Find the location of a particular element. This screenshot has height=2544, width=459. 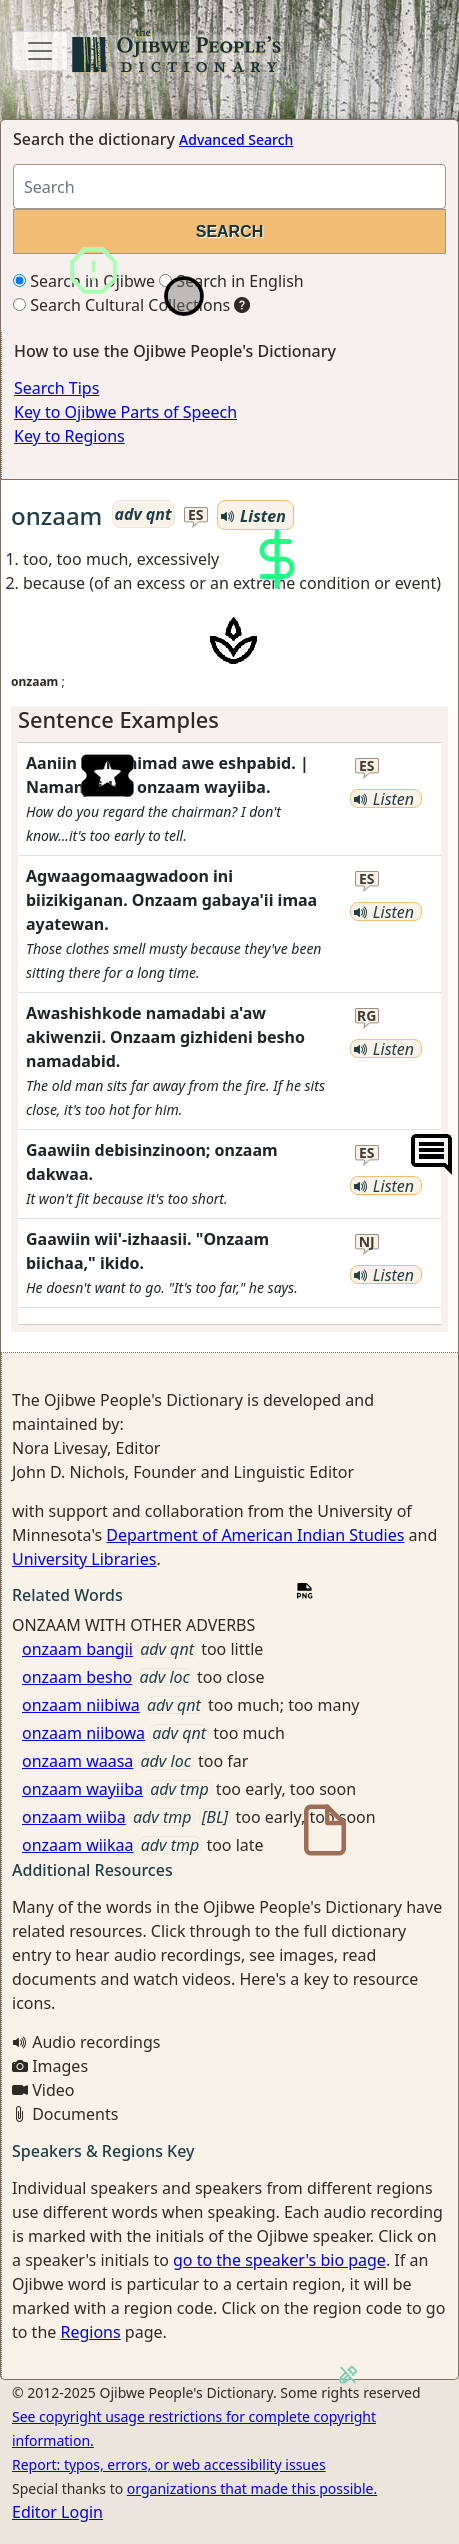

view payment or pricing details is located at coordinates (277, 559).